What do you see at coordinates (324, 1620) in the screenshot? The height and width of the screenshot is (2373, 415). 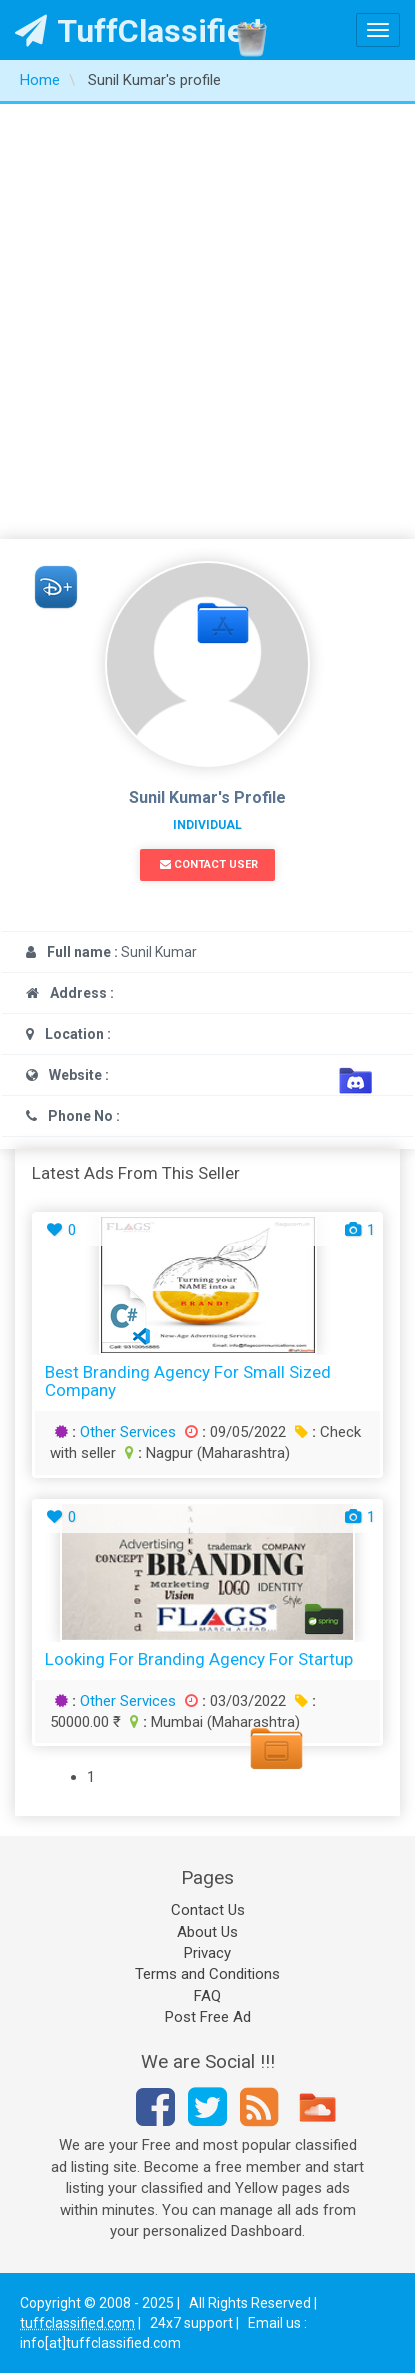 I see `open spring framework project folder` at bounding box center [324, 1620].